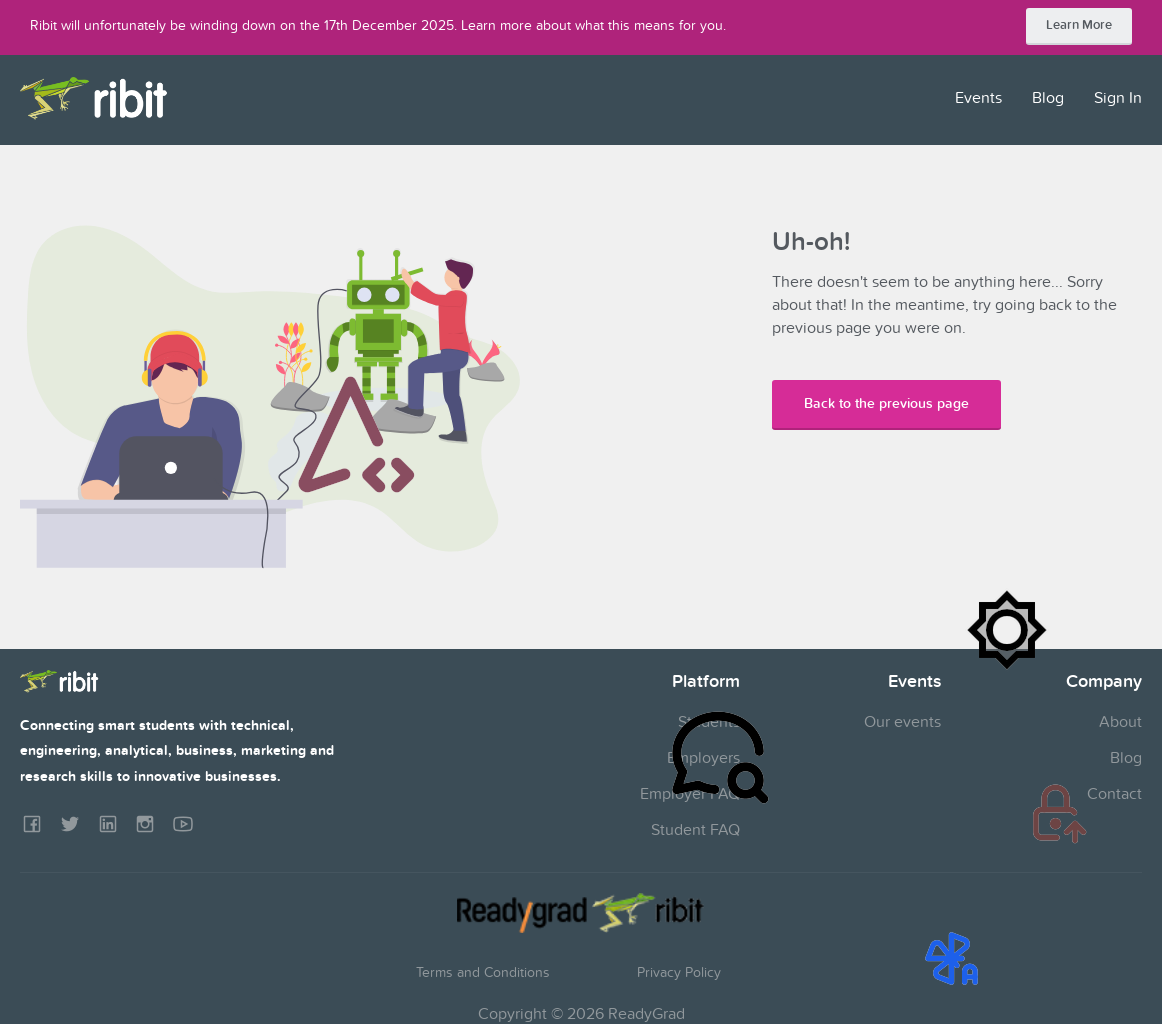 This screenshot has height=1024, width=1162. Describe the element at coordinates (350, 434) in the screenshot. I see `access navigation code or routing scripts` at that location.